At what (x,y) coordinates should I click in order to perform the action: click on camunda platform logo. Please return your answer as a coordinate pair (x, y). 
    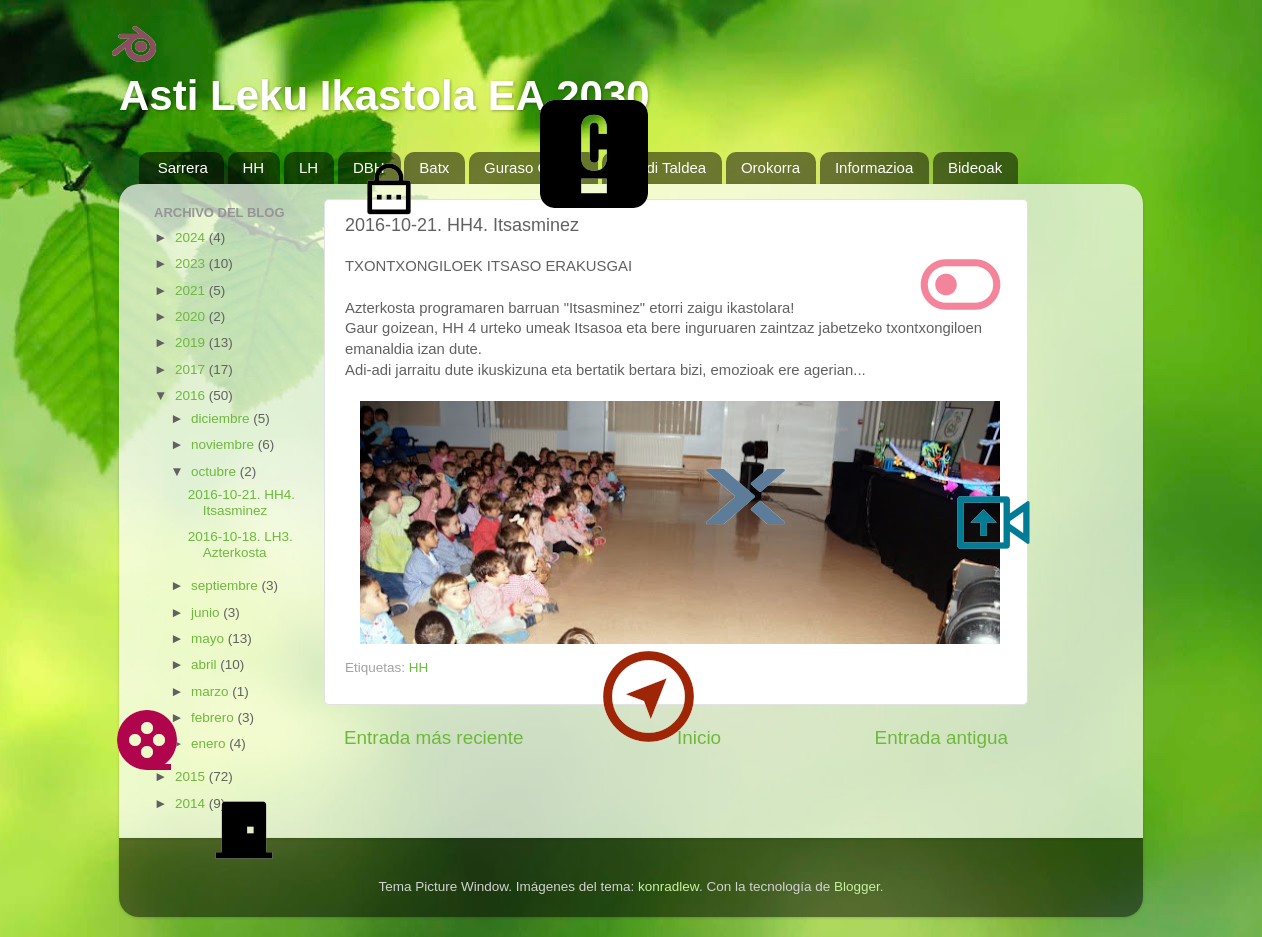
    Looking at the image, I should click on (594, 154).